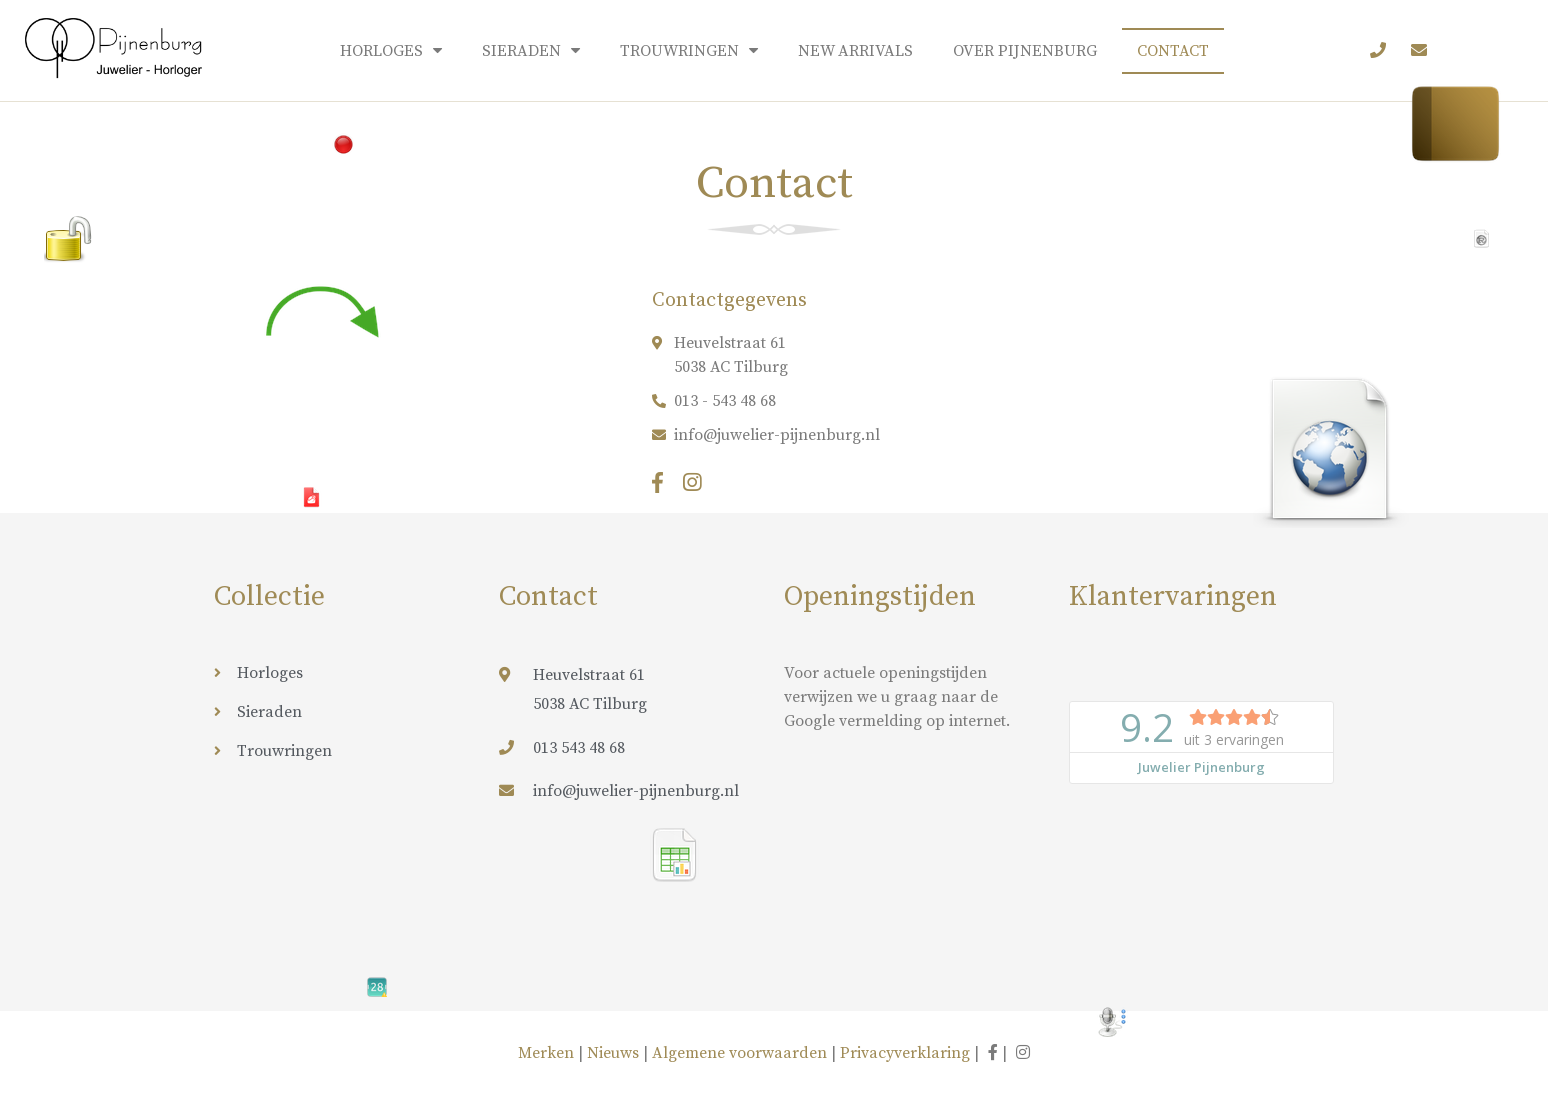 Image resolution: width=1548 pixels, height=1095 pixels. Describe the element at coordinates (311, 497) in the screenshot. I see `a ruby programming language file` at that location.